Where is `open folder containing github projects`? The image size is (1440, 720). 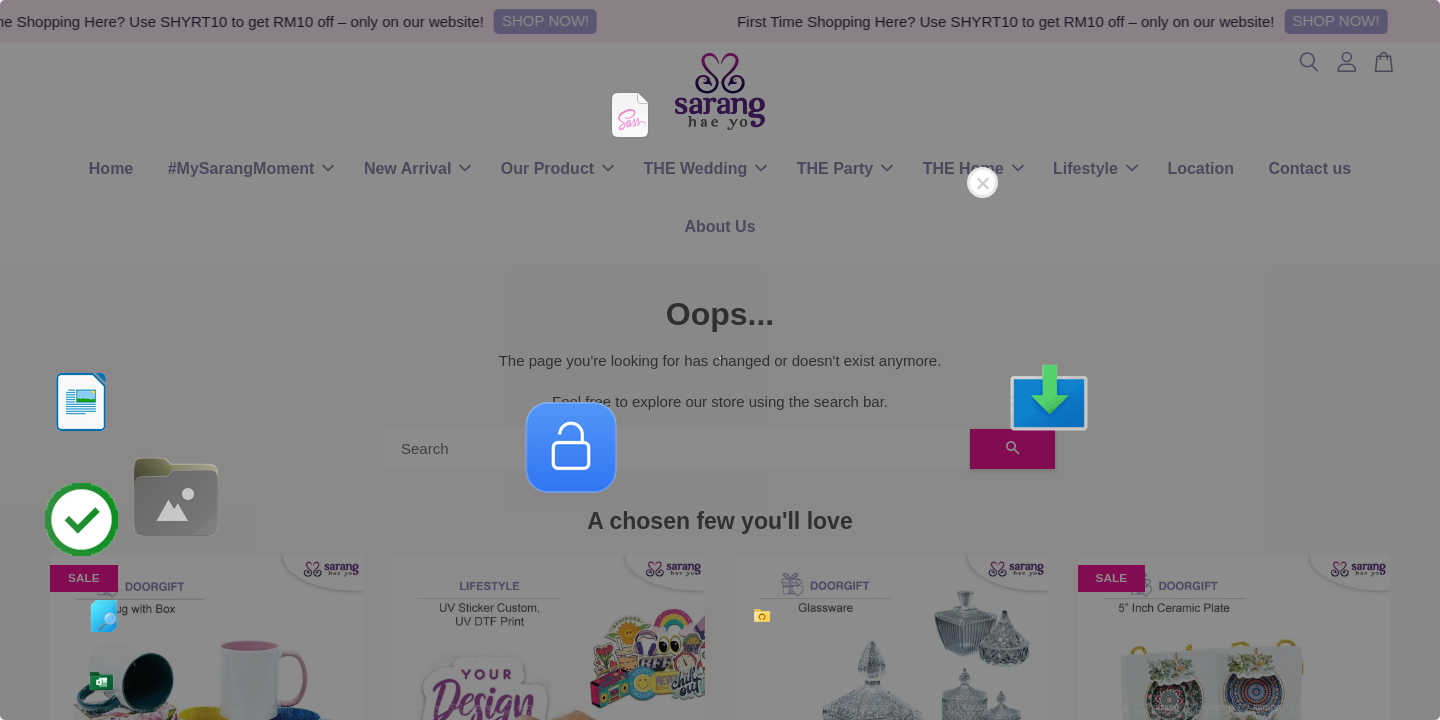
open folder containing github projects is located at coordinates (762, 616).